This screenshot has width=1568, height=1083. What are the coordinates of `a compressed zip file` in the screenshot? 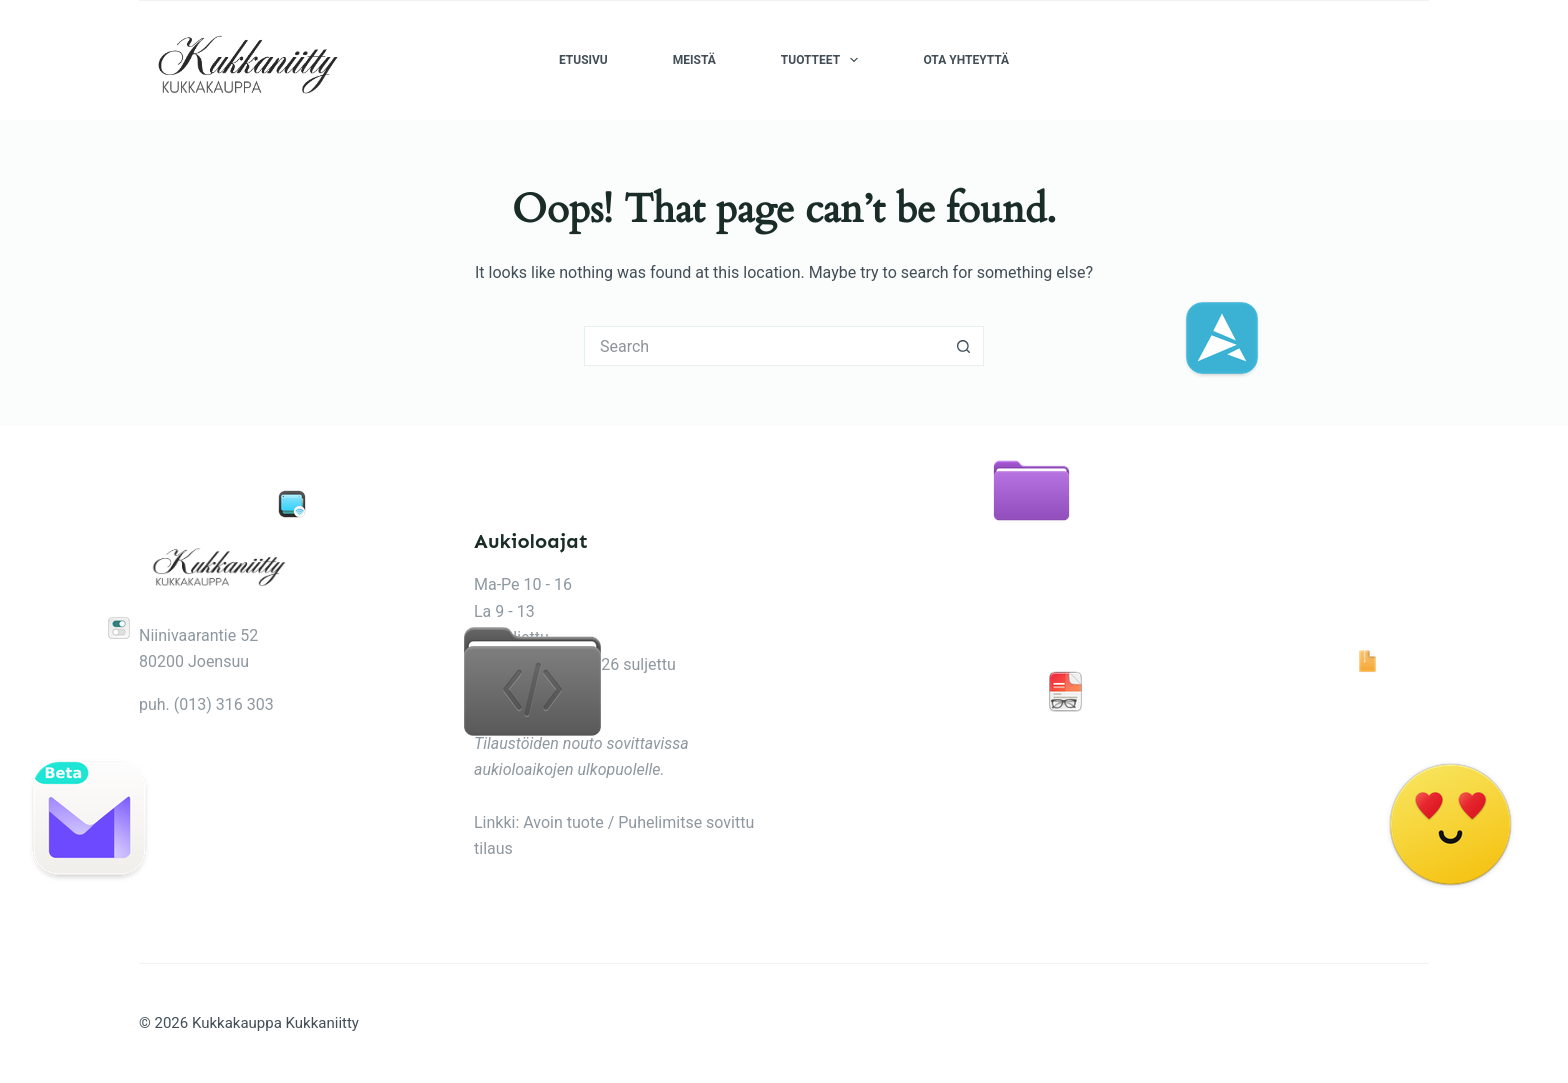 It's located at (1367, 661).